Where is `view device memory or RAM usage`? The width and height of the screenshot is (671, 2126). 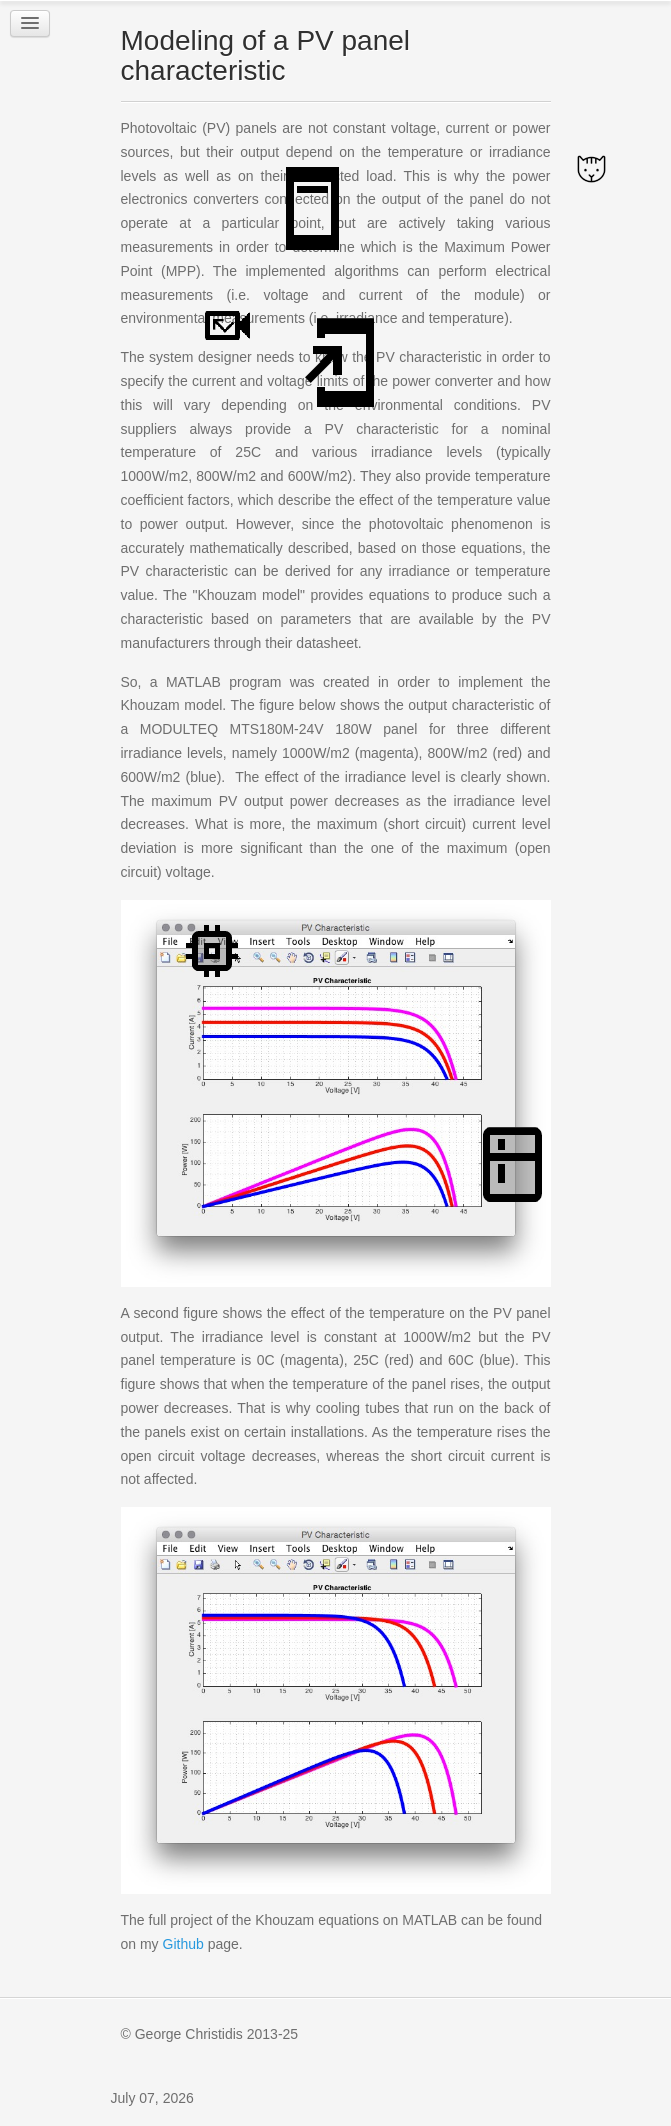 view device memory or RAM usage is located at coordinates (212, 951).